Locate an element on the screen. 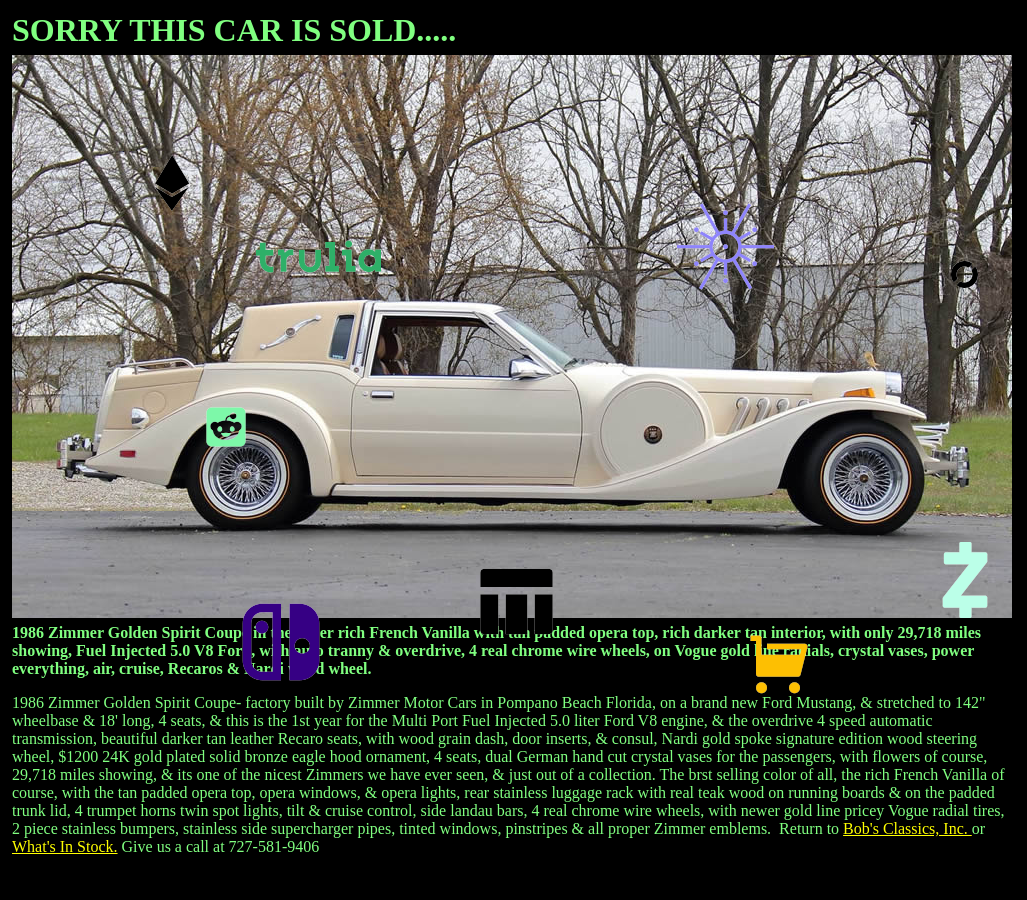  nintendo switch logo is located at coordinates (281, 642).